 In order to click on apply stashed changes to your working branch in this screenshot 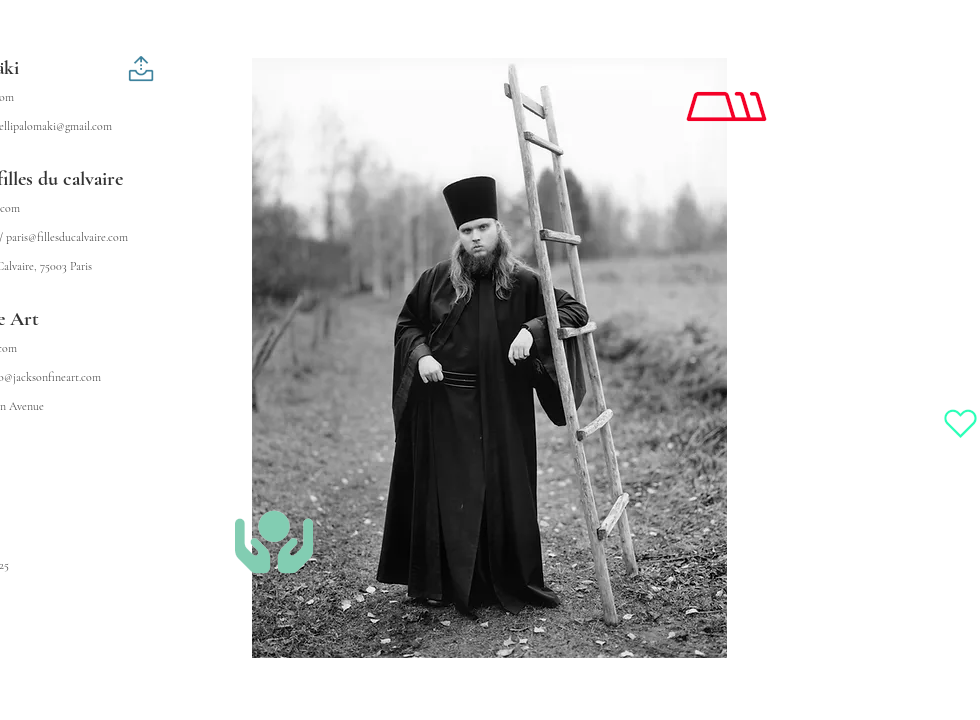, I will do `click(142, 68)`.